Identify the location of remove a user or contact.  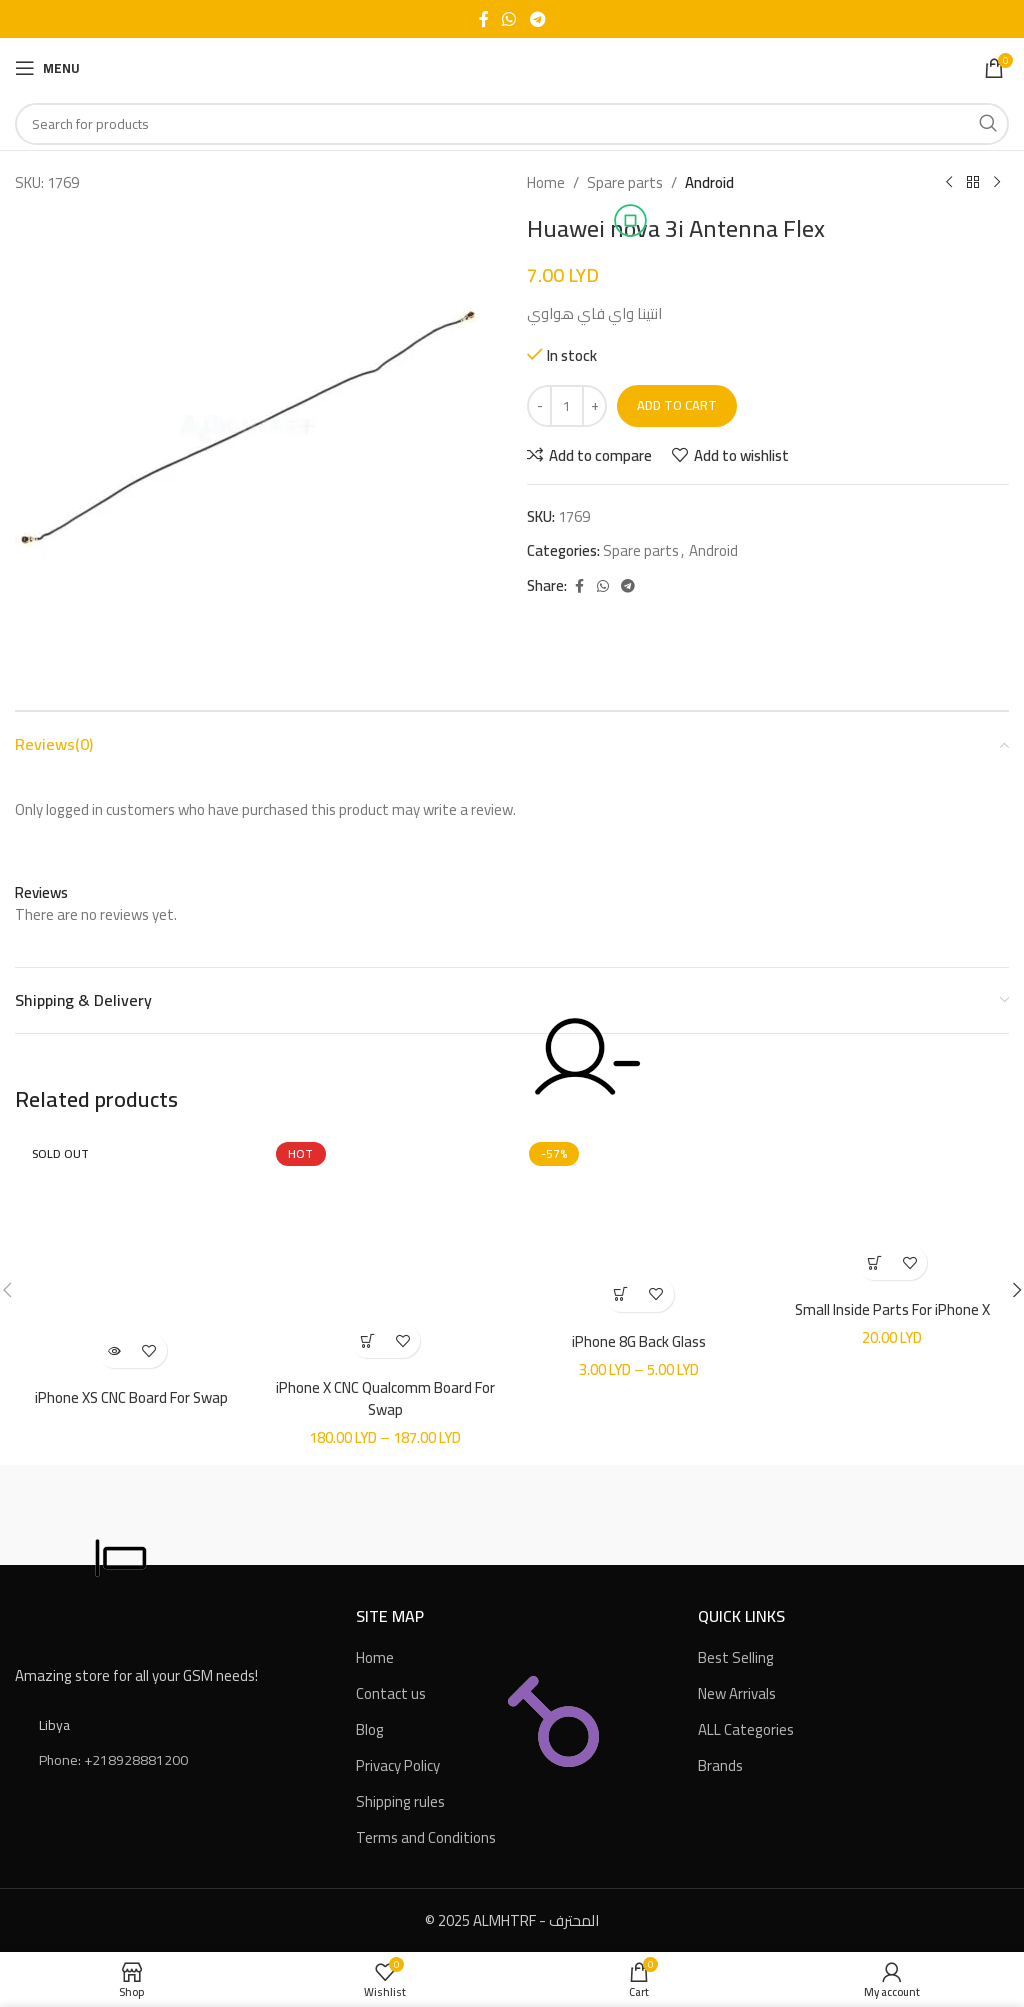
(584, 1060).